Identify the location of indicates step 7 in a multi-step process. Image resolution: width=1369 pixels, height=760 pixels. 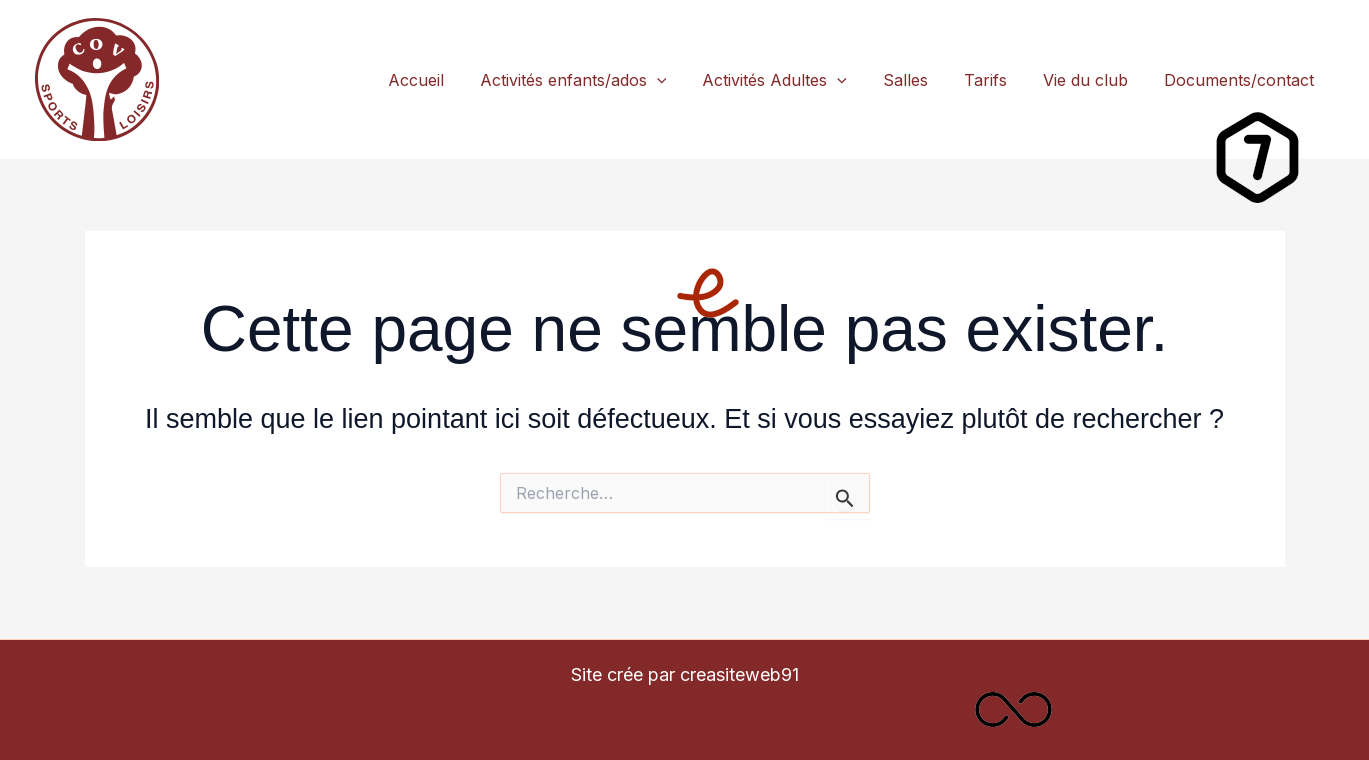
(1257, 157).